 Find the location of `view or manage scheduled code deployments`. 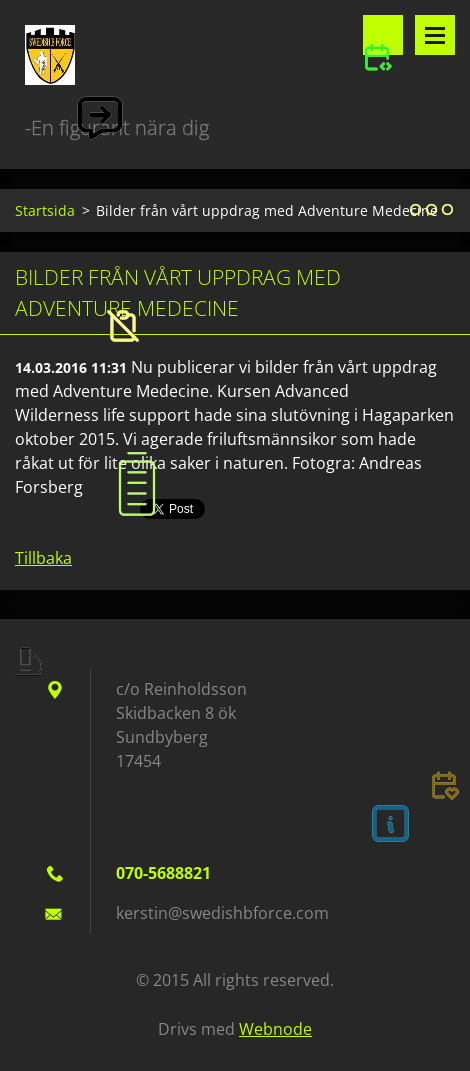

view or manage scheduled code deployments is located at coordinates (377, 57).